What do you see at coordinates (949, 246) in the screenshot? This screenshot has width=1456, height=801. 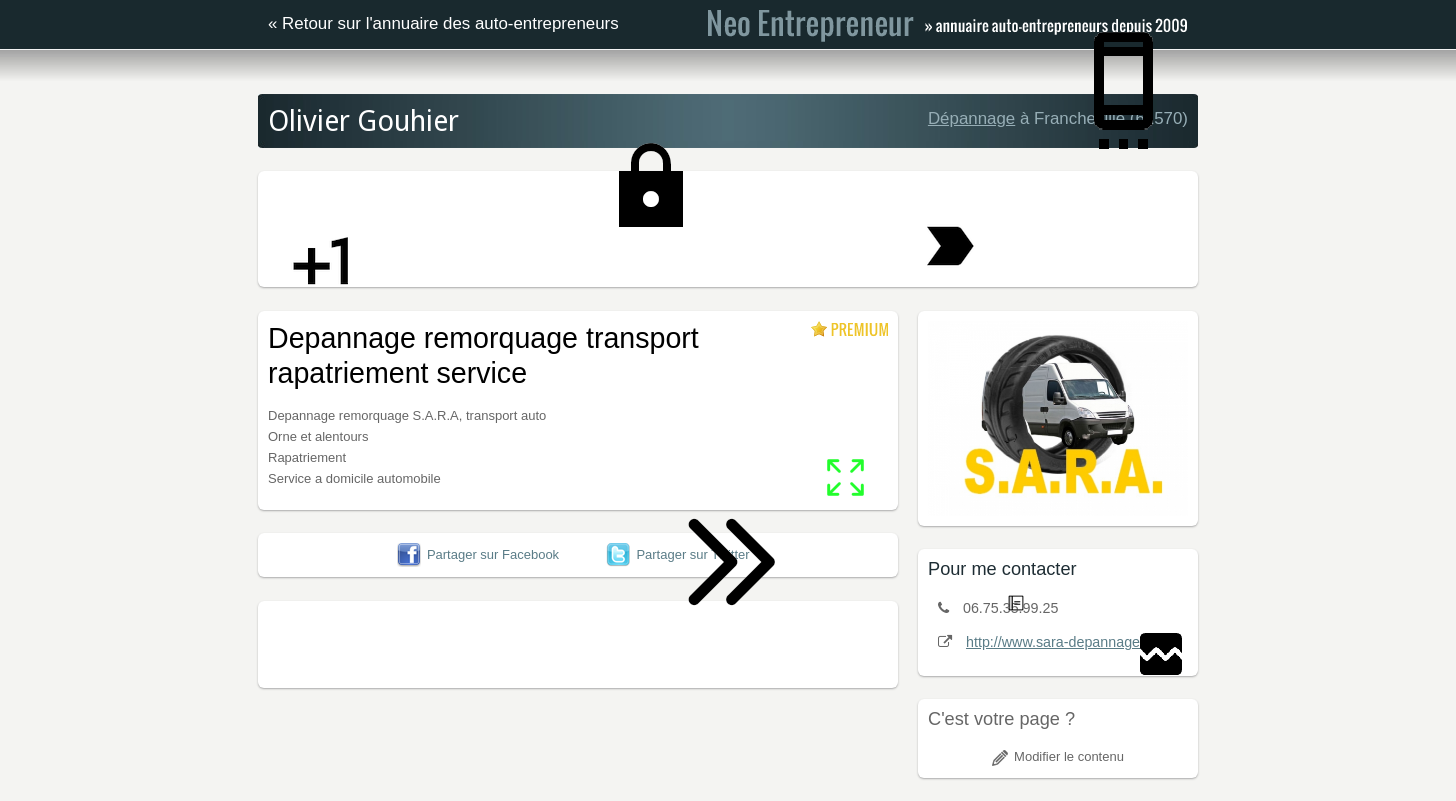 I see `mark a message or item as important` at bounding box center [949, 246].